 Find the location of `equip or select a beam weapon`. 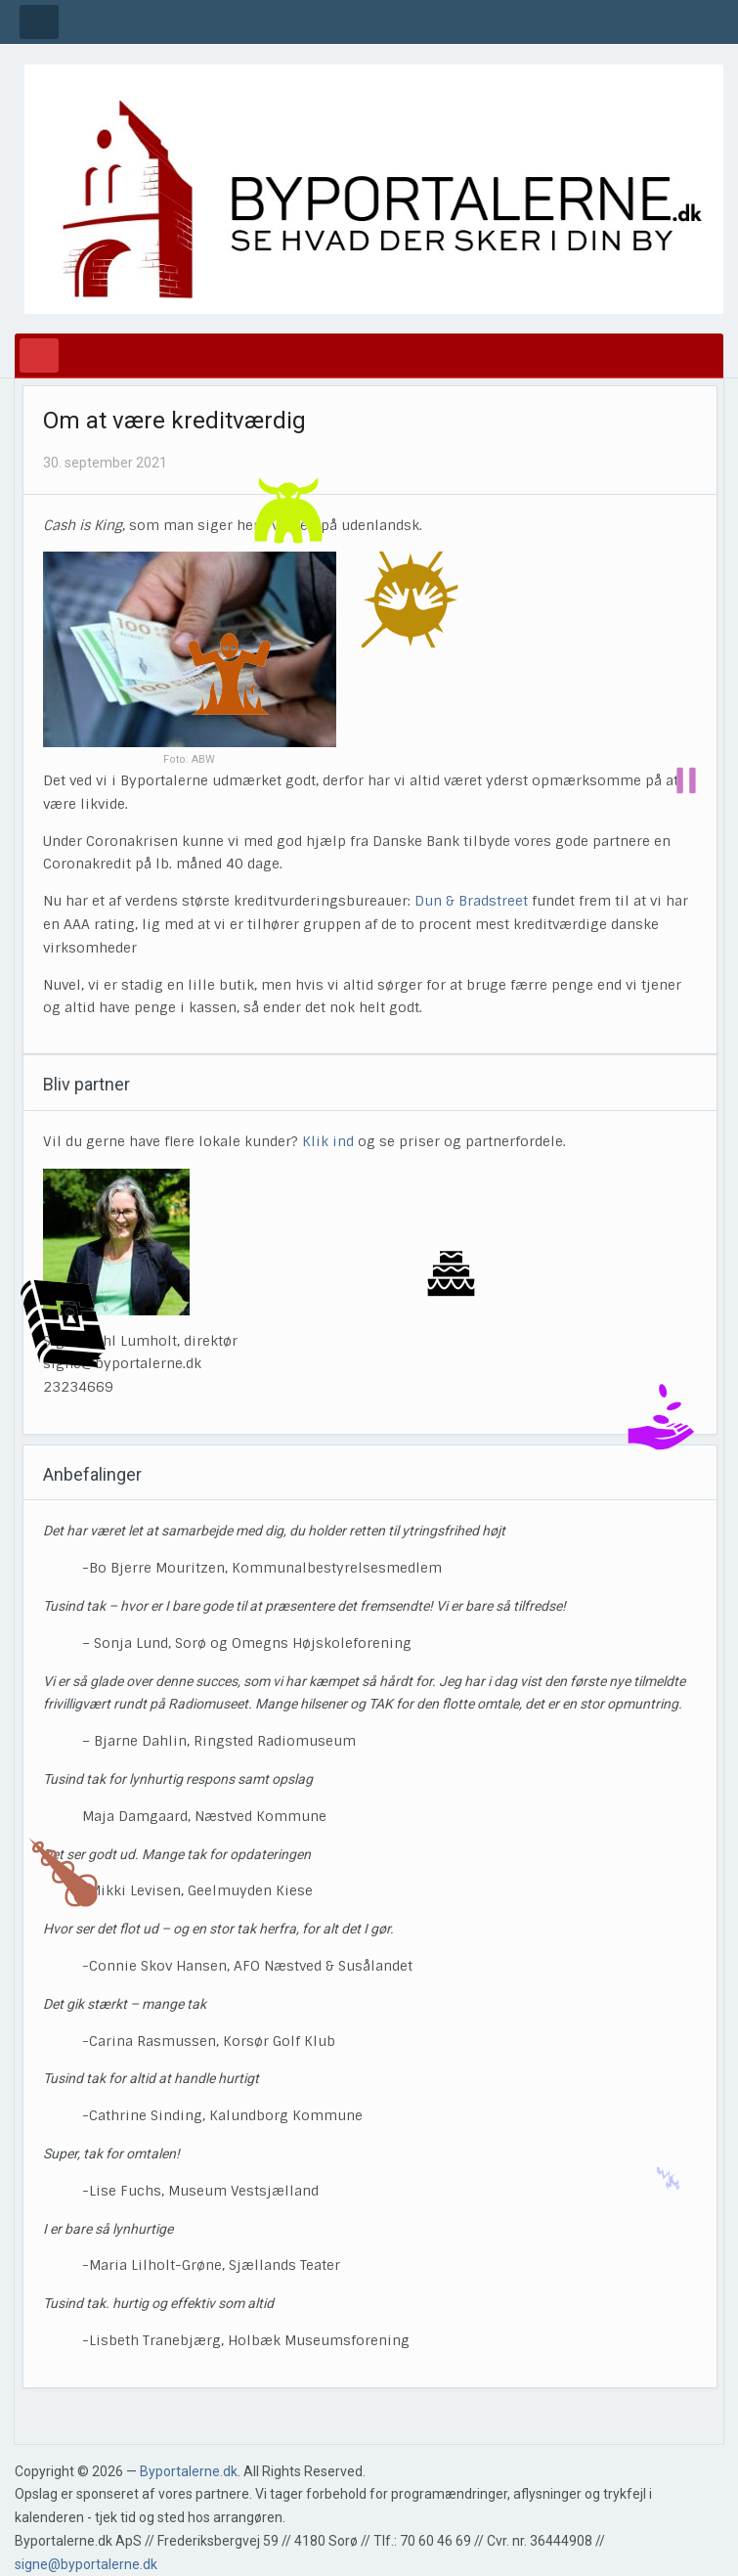

equip or select a beam weapon is located at coordinates (63, 1872).